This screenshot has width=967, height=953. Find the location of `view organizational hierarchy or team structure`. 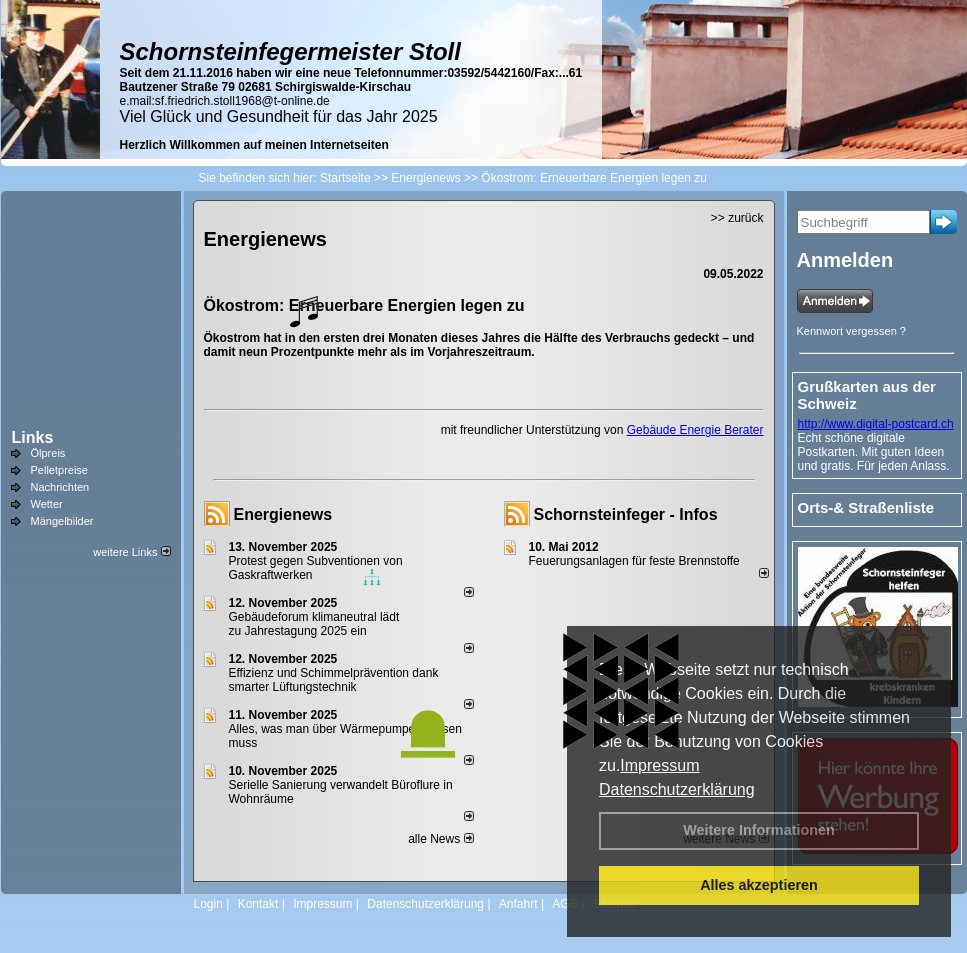

view organizational hierarchy or team structure is located at coordinates (372, 577).